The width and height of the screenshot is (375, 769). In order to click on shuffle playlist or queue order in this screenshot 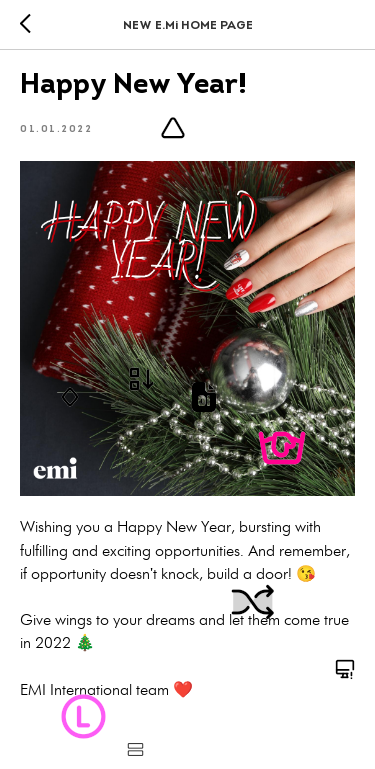, I will do `click(252, 602)`.